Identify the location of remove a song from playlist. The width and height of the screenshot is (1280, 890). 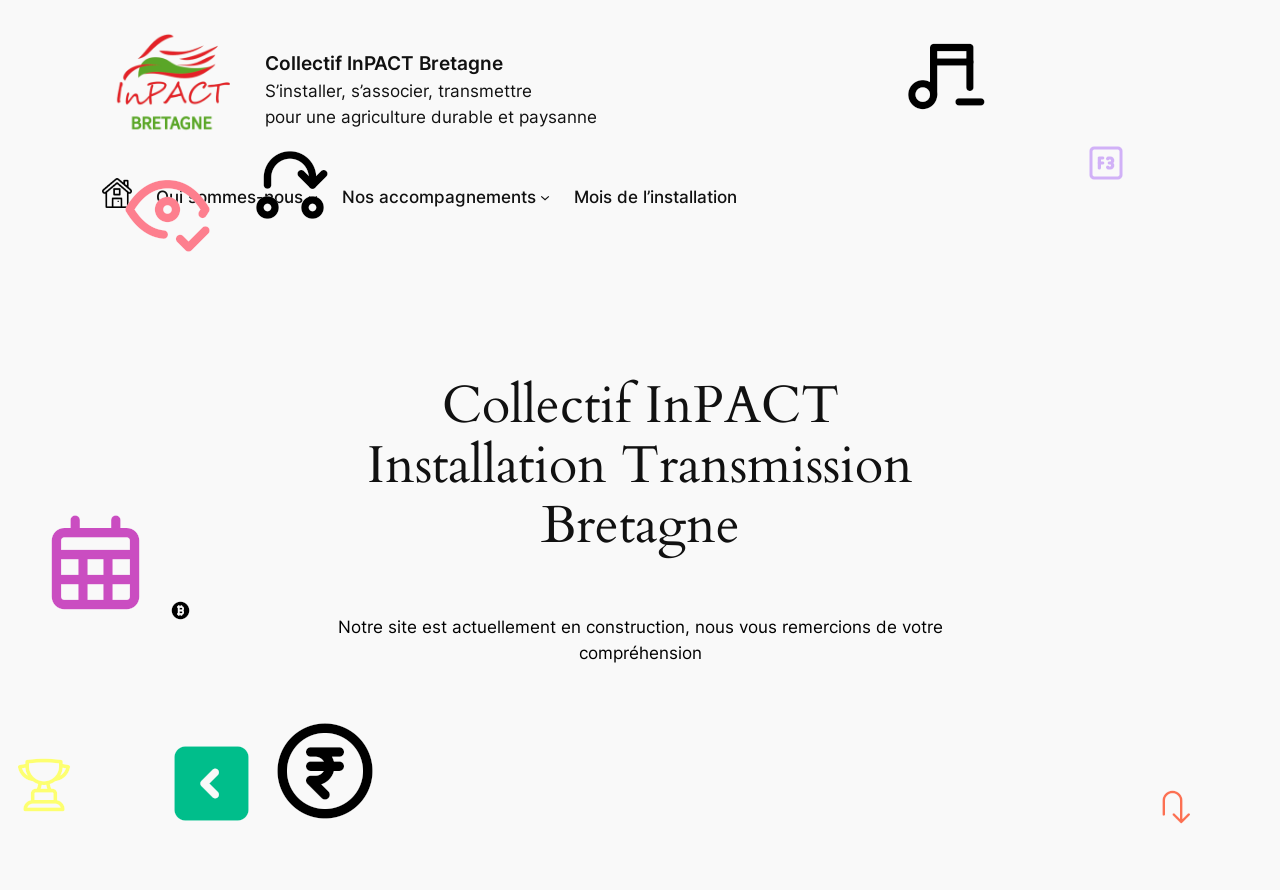
(944, 76).